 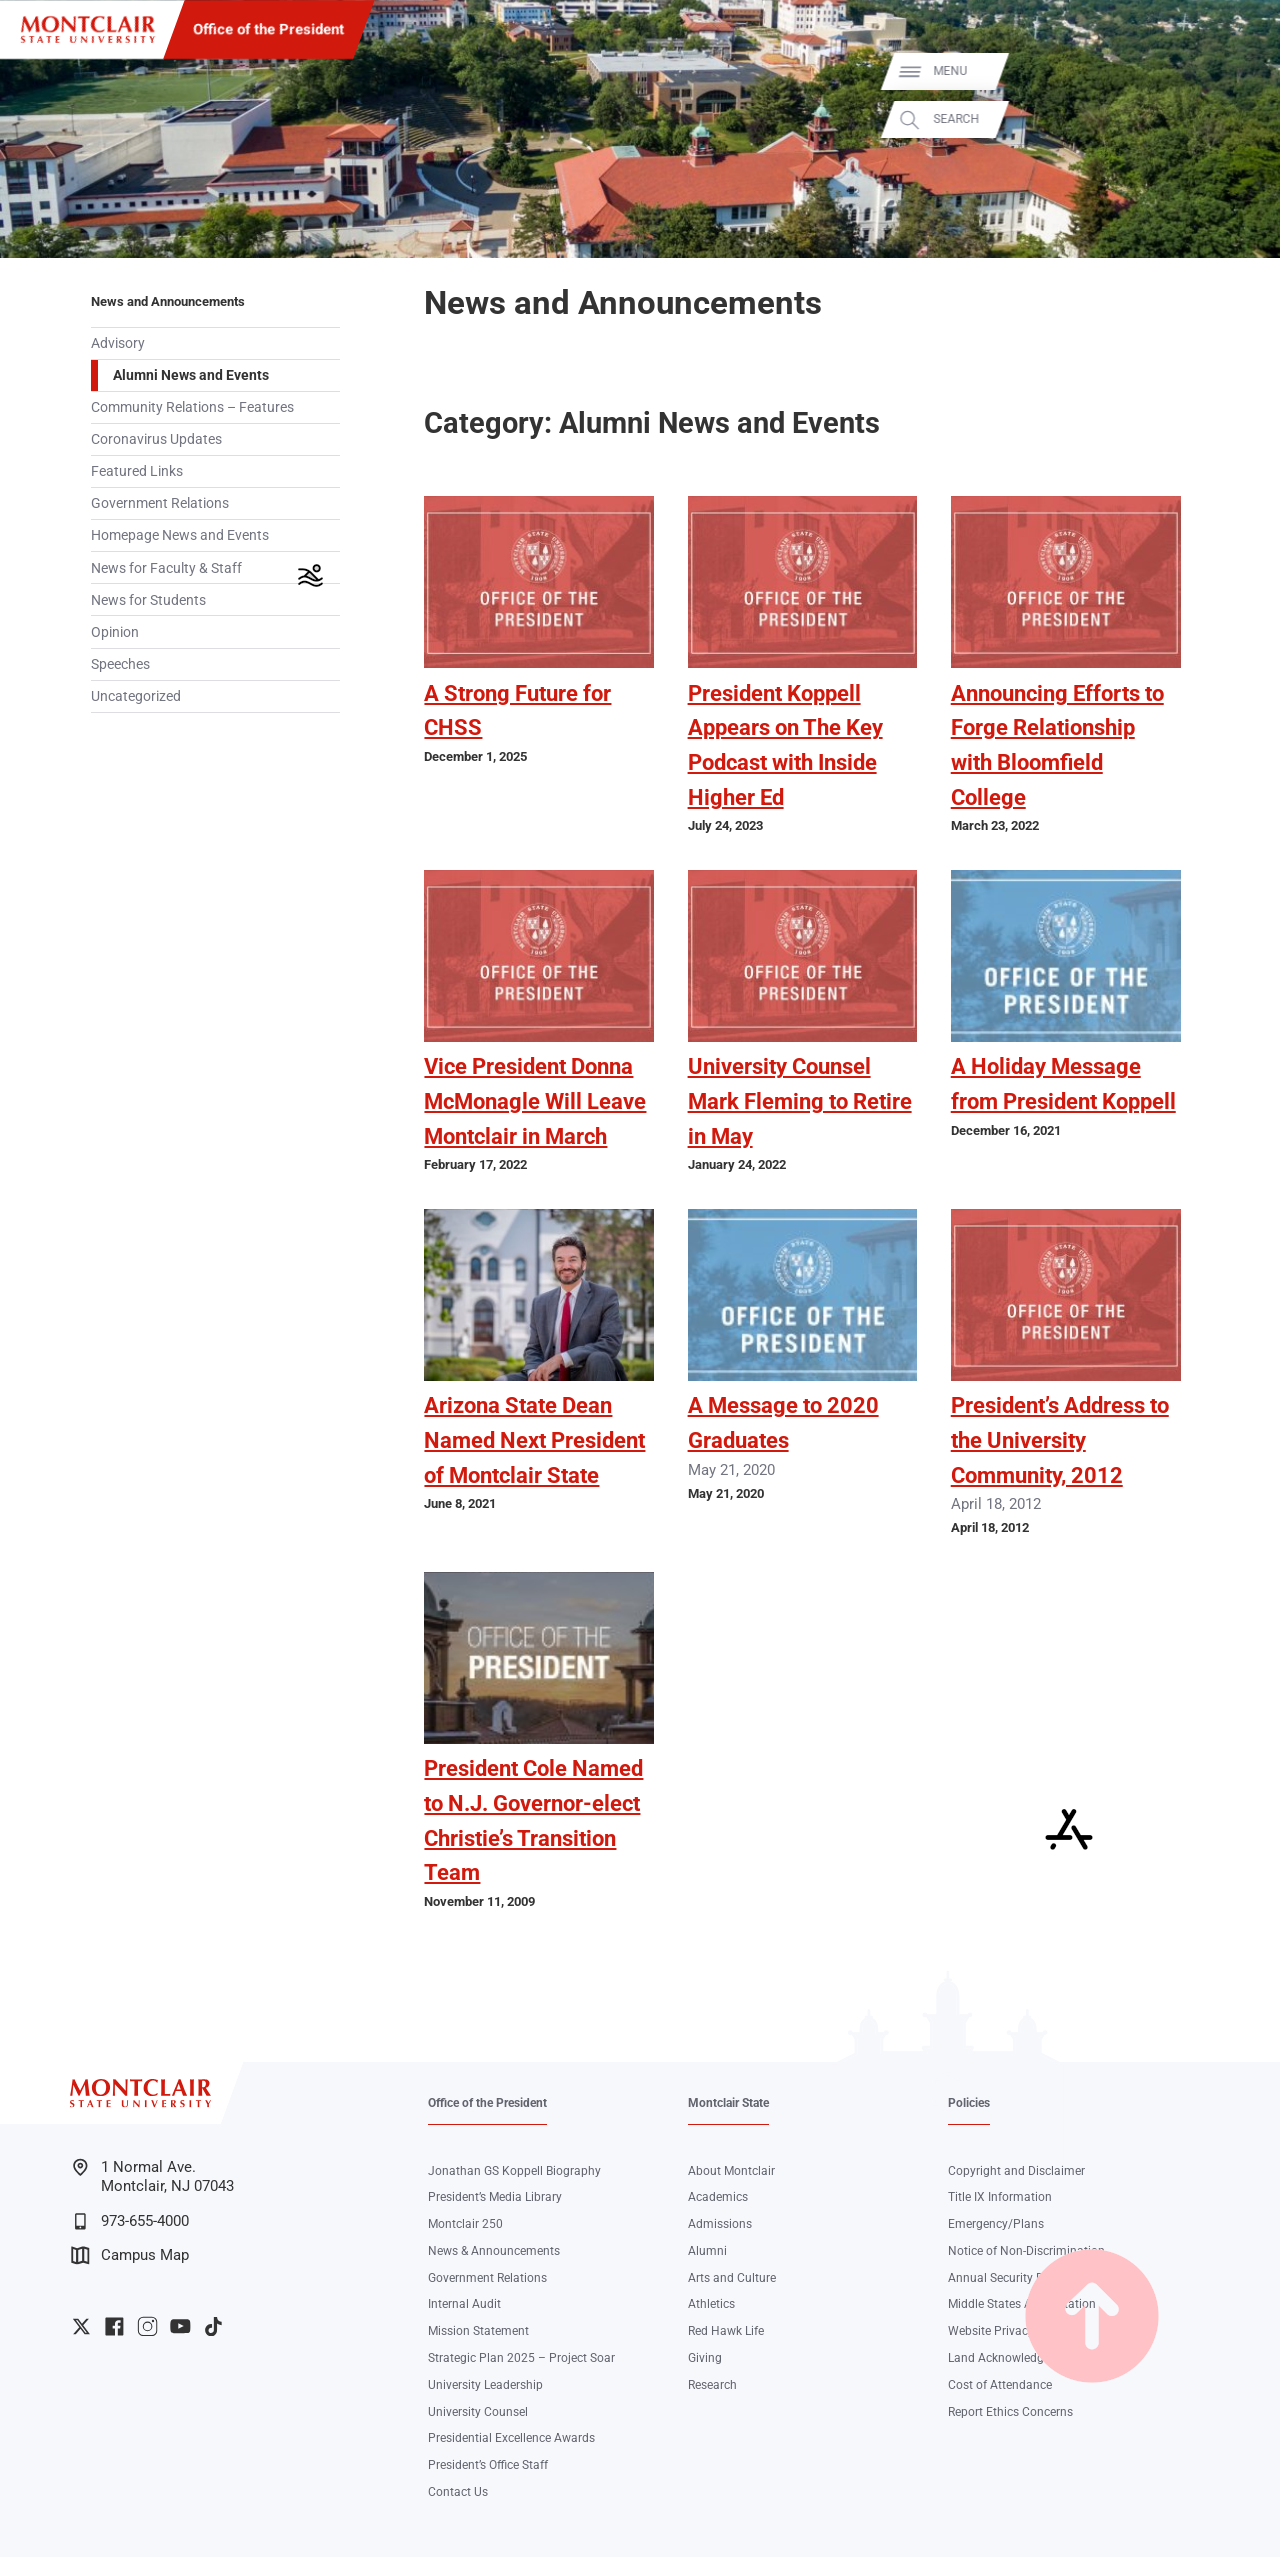 What do you see at coordinates (1069, 1831) in the screenshot?
I see `open the App Store` at bounding box center [1069, 1831].